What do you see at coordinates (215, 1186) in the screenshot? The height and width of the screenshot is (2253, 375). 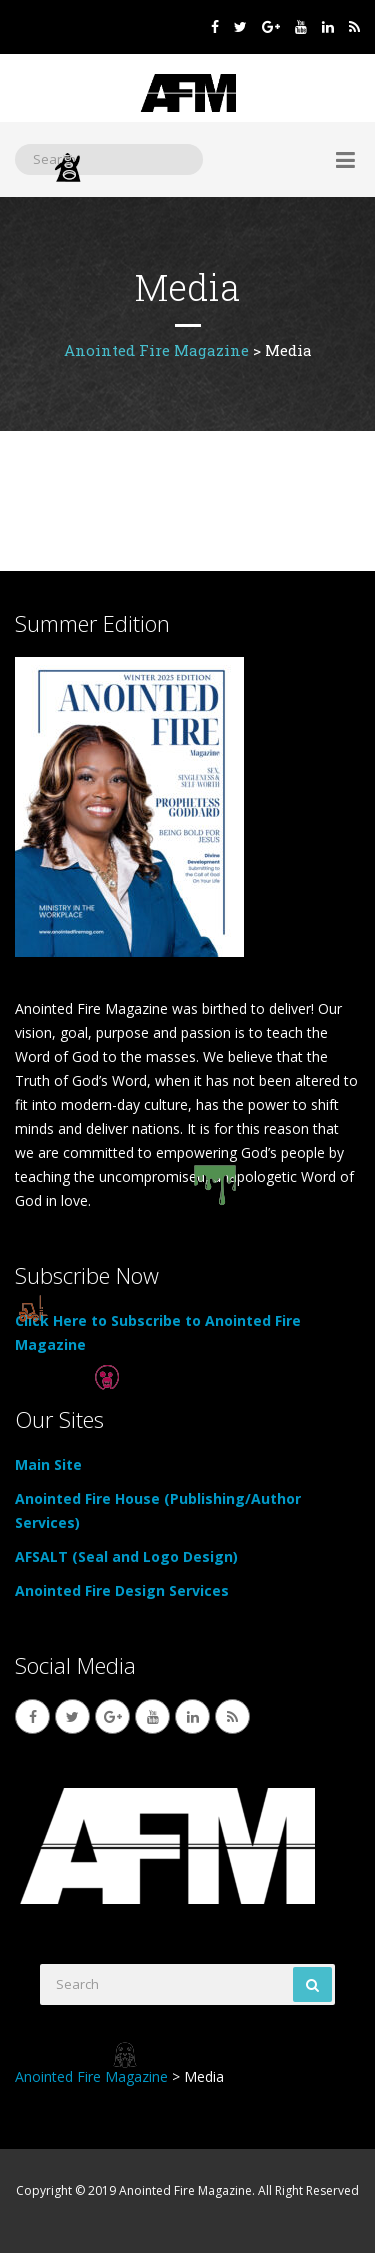 I see `indicates blood or gore content warning` at bounding box center [215, 1186].